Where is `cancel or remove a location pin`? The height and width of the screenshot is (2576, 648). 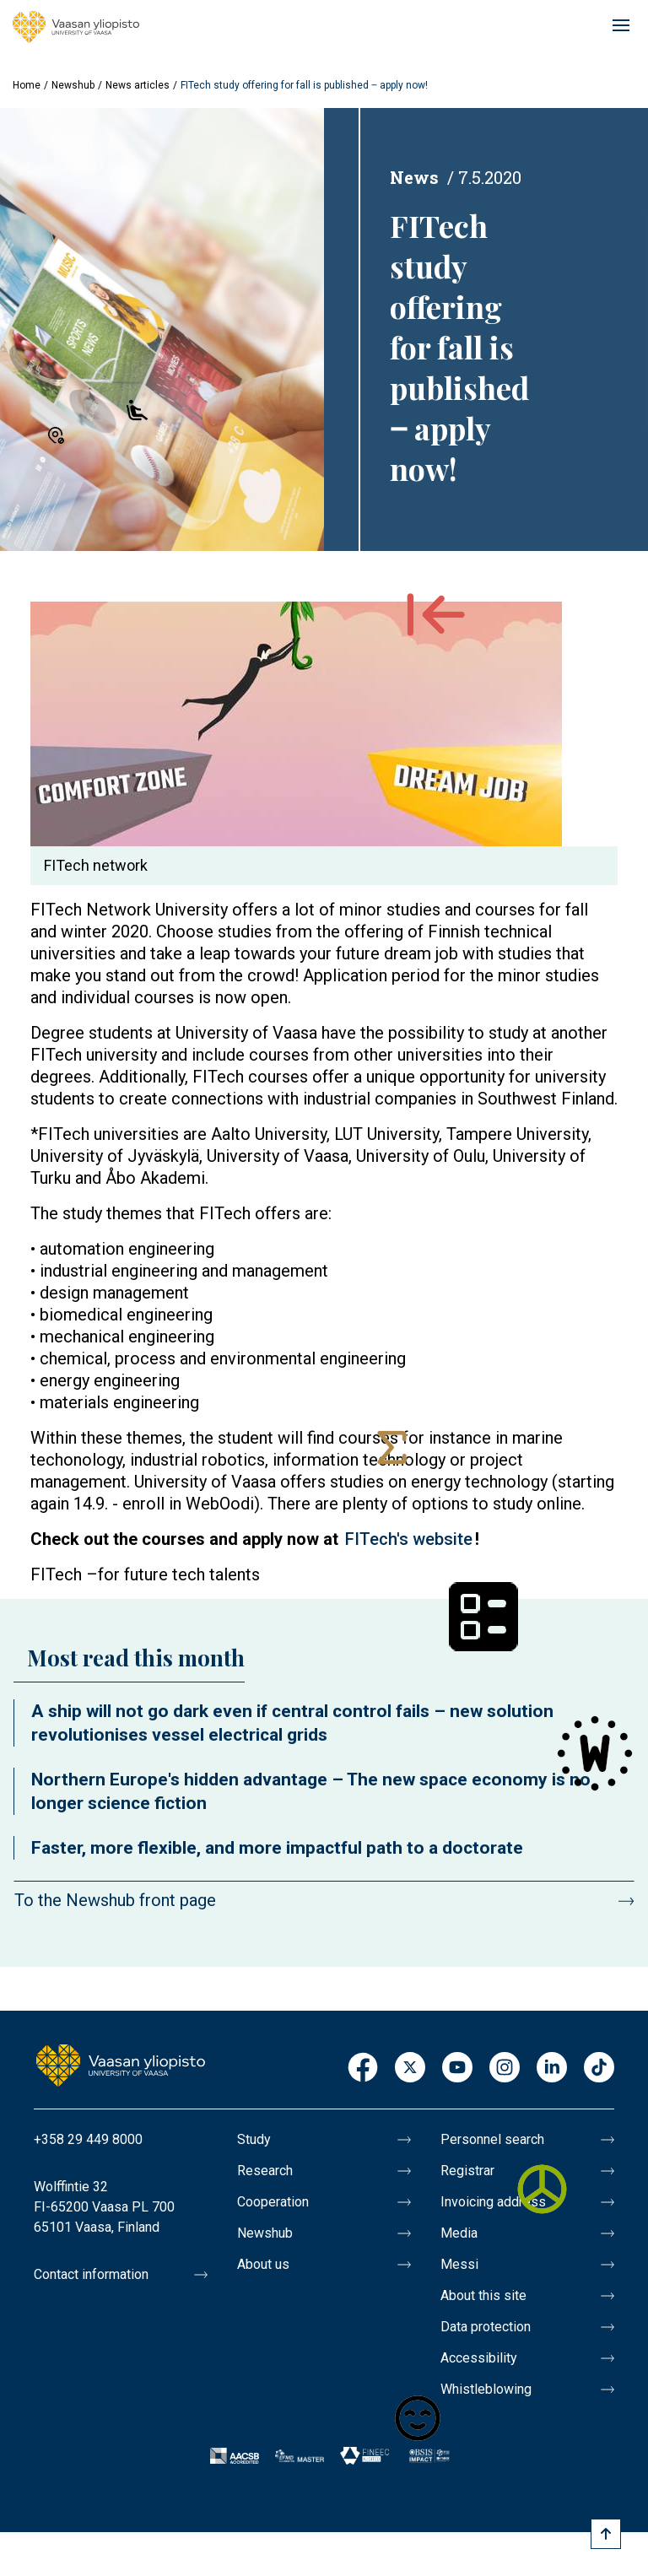
cancel or remove a location pin is located at coordinates (55, 435).